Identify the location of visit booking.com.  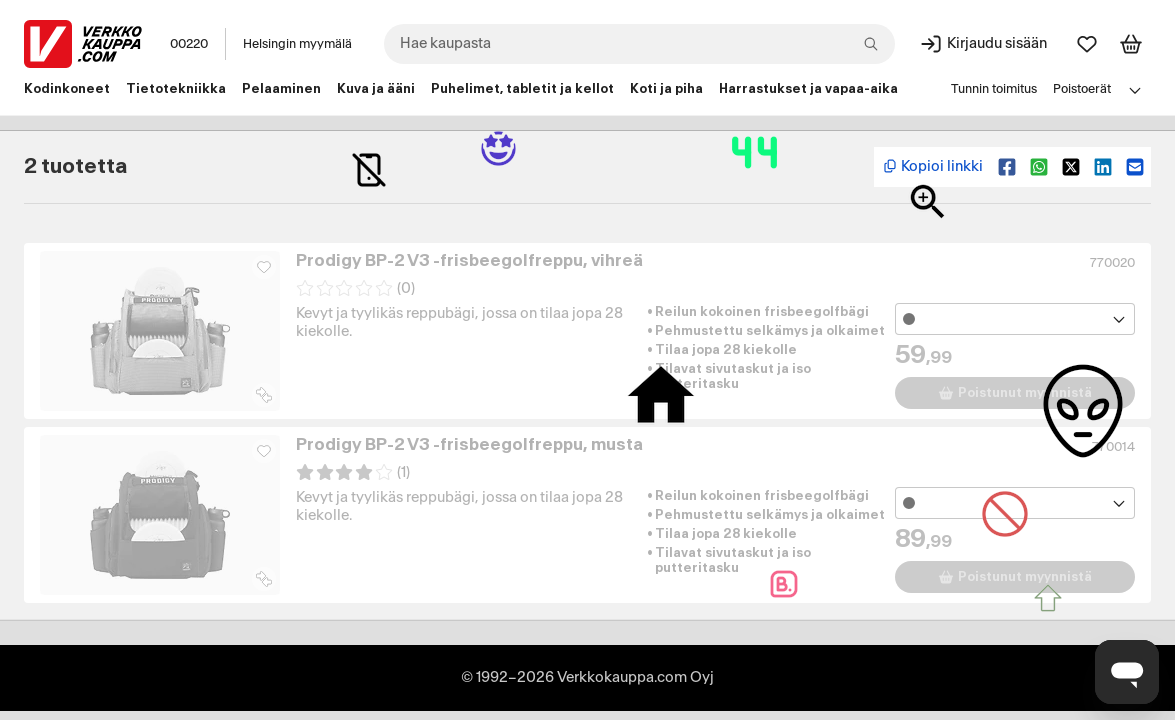
(784, 584).